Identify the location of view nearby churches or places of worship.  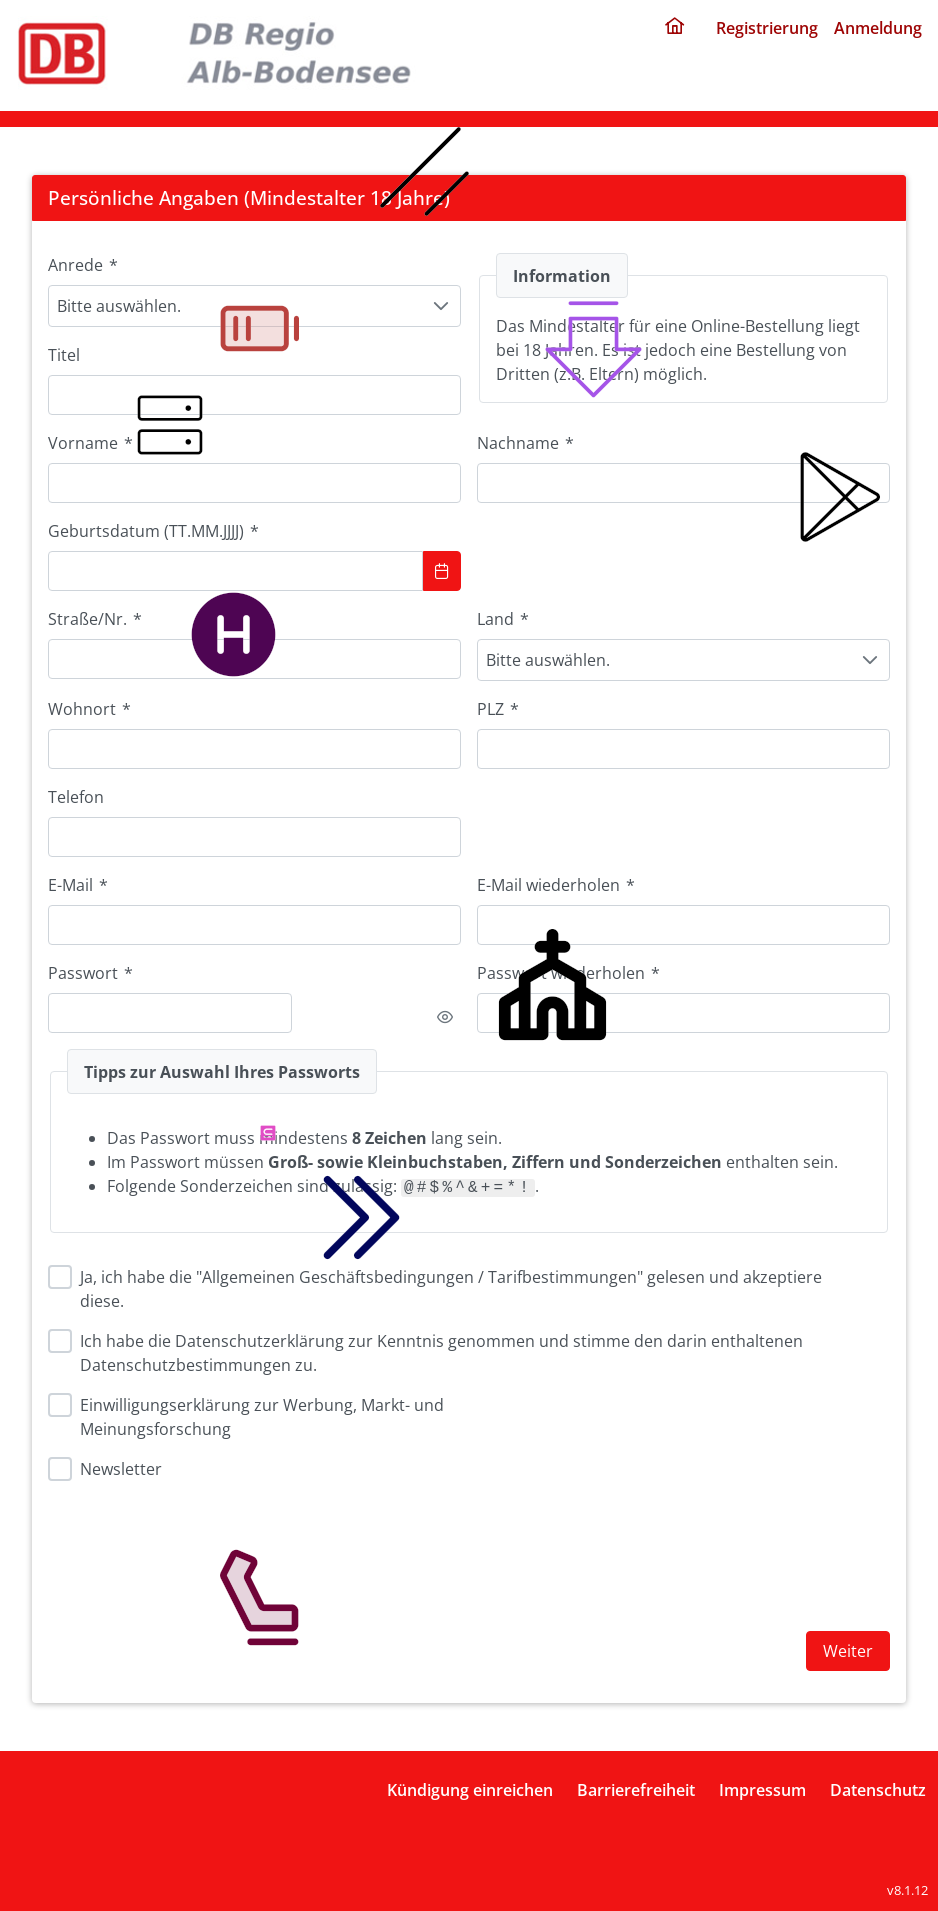
(552, 990).